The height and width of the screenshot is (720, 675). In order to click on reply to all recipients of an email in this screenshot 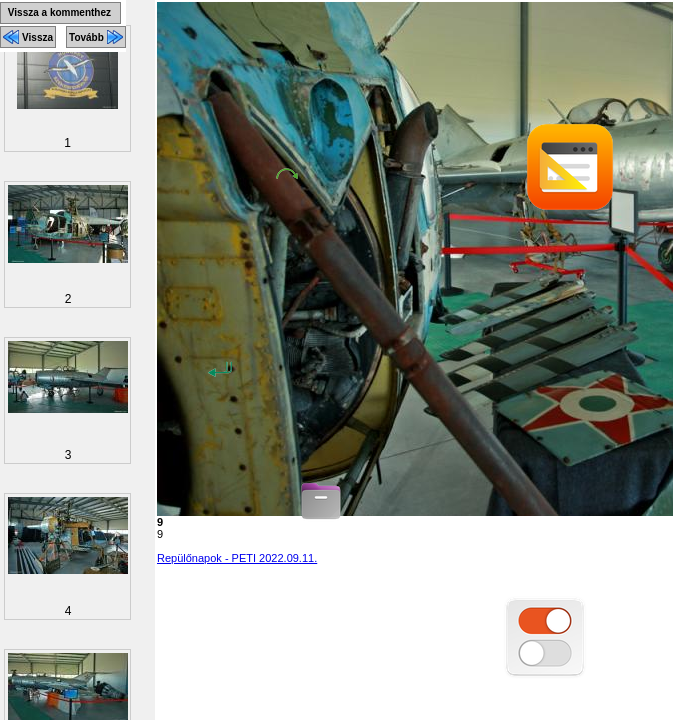, I will do `click(219, 367)`.